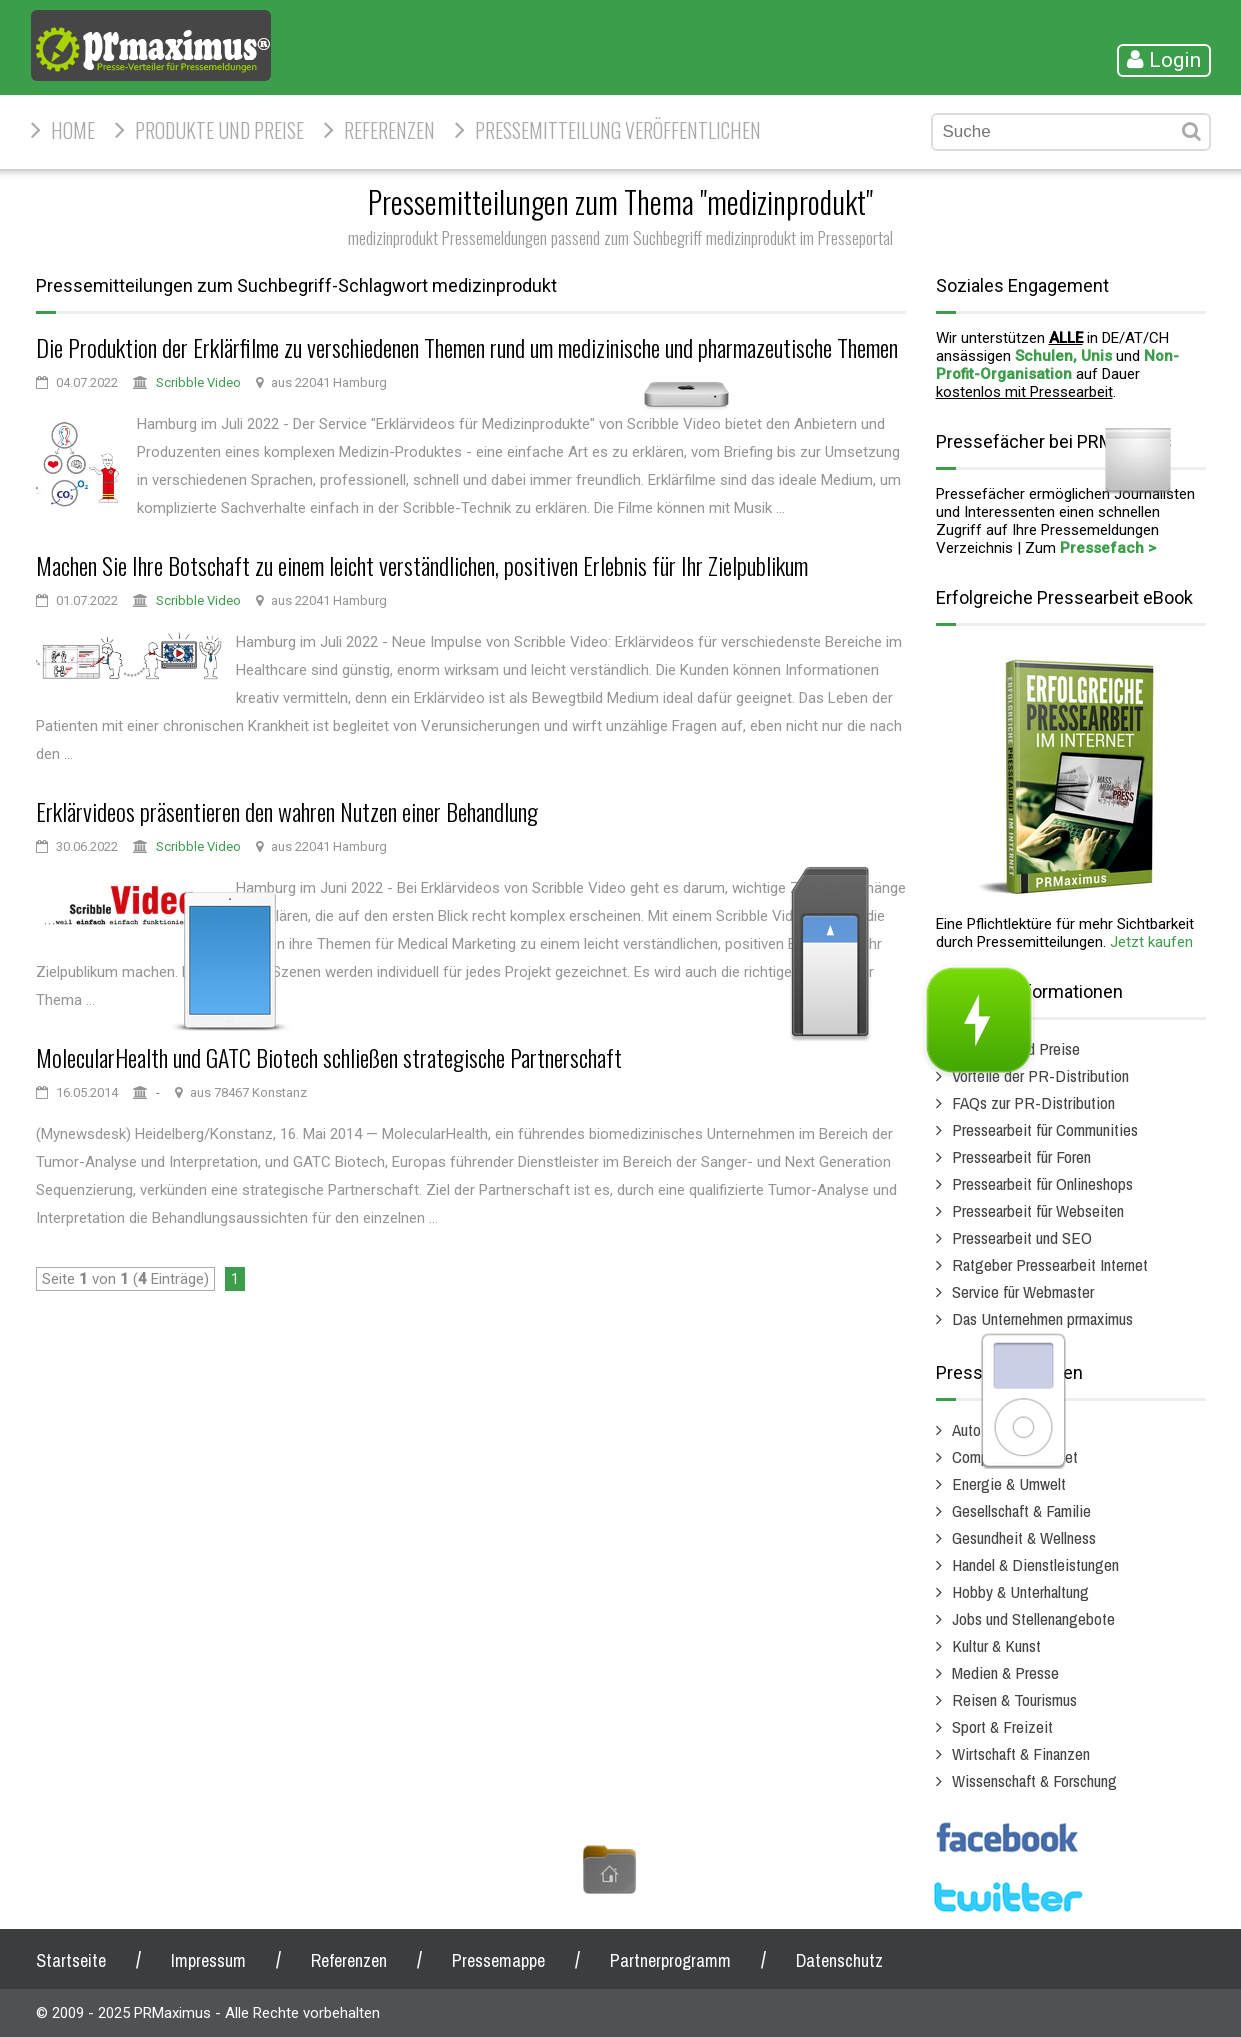  Describe the element at coordinates (230, 948) in the screenshot. I see `iPad mini device connected via cellular` at that location.